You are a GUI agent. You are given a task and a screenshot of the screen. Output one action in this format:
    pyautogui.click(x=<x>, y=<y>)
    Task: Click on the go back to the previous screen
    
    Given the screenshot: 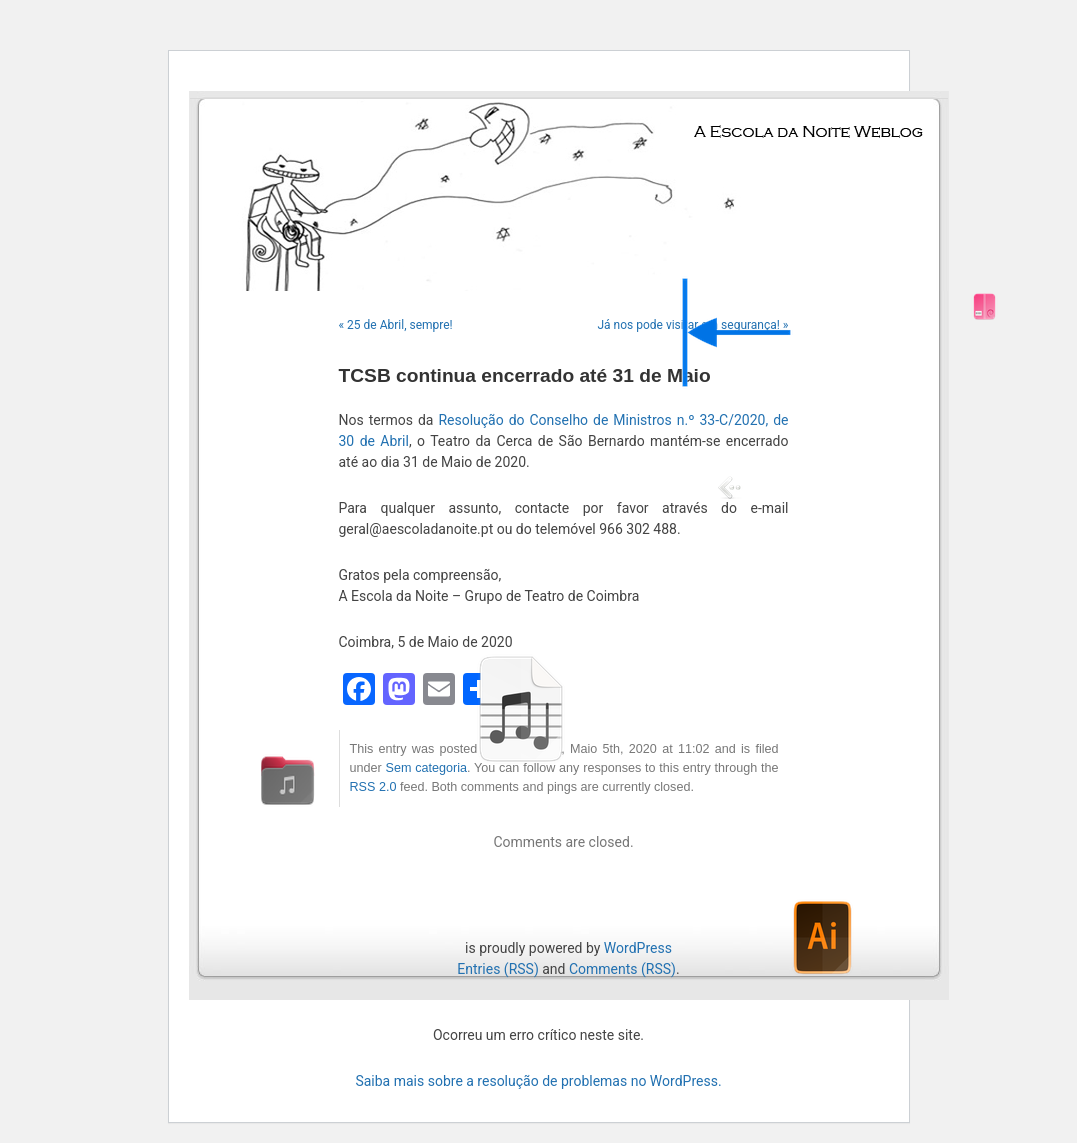 What is the action you would take?
    pyautogui.click(x=729, y=487)
    